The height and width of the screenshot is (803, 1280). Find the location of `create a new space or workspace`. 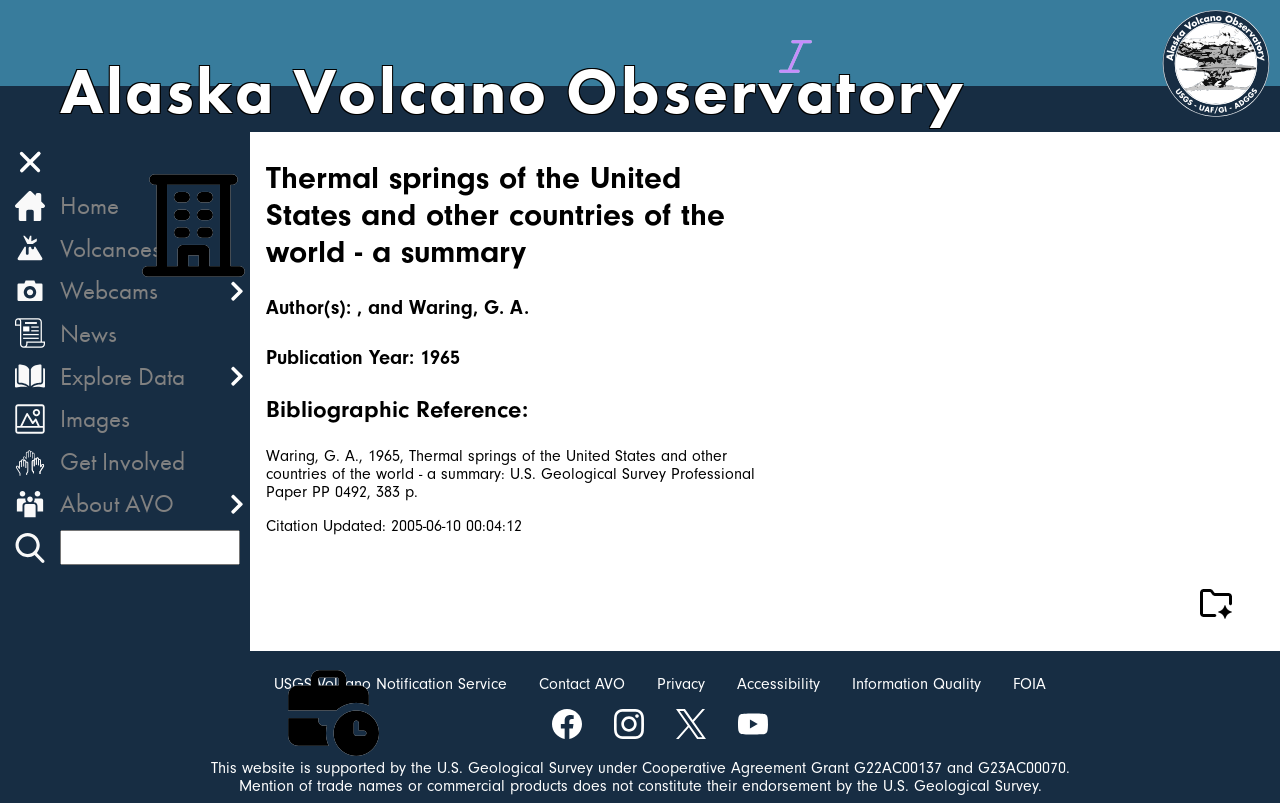

create a new space or workspace is located at coordinates (1216, 603).